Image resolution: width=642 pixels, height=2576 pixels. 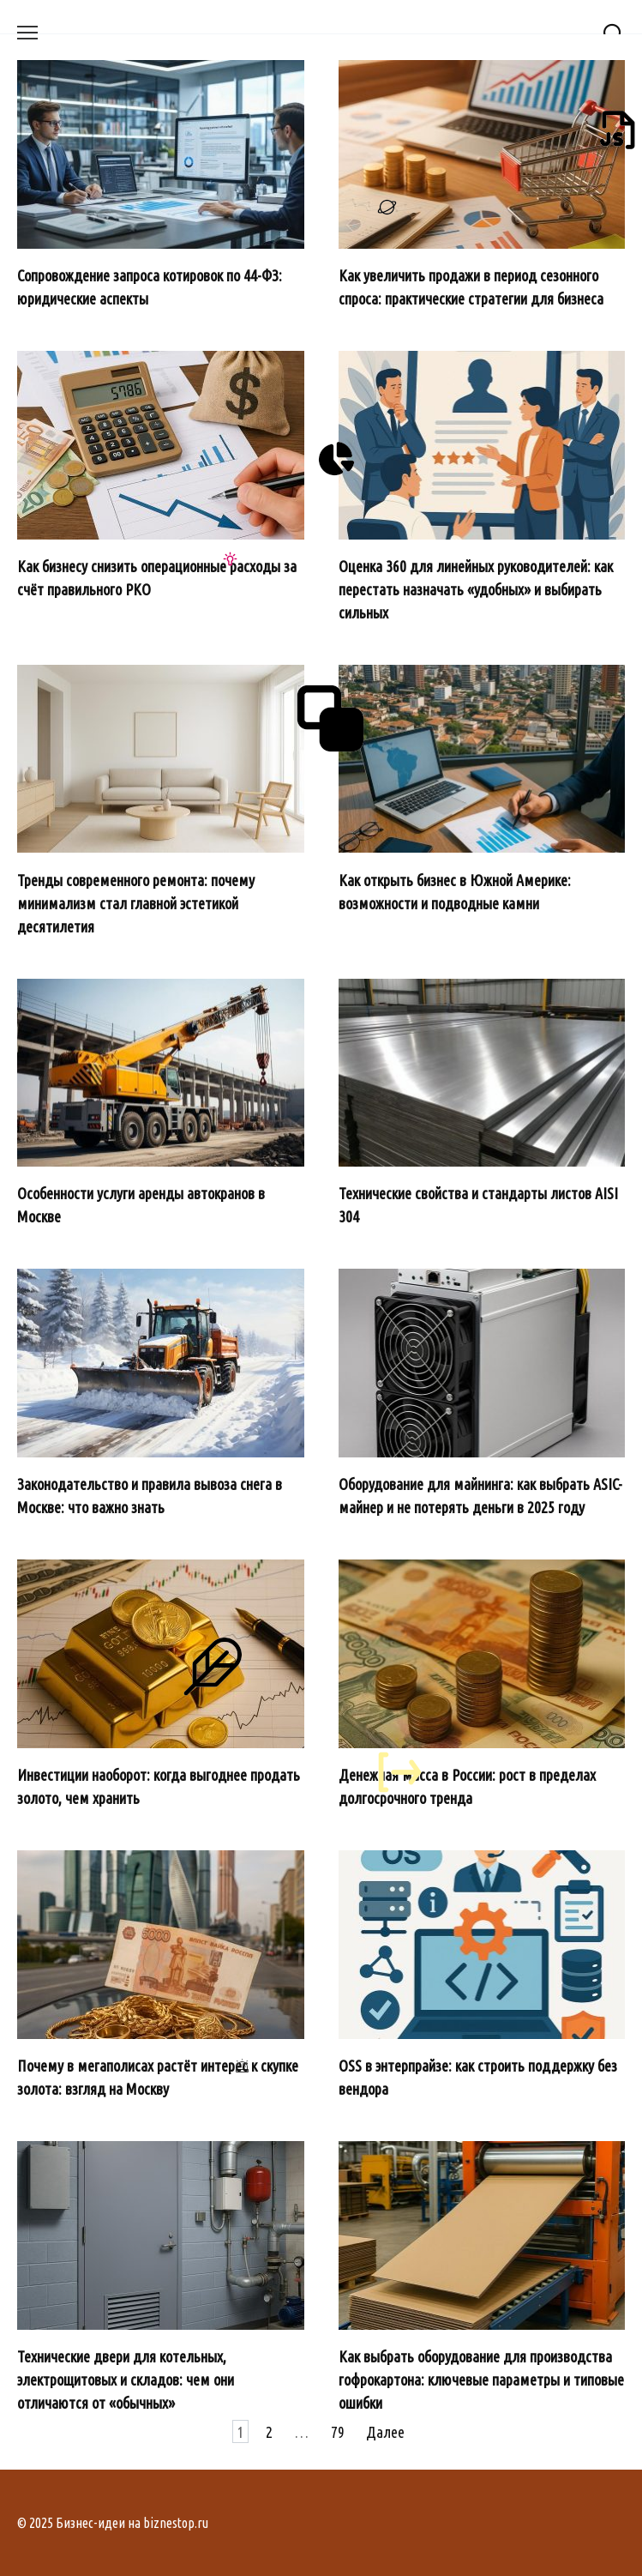 I want to click on compose a new message or note, so click(x=212, y=1668).